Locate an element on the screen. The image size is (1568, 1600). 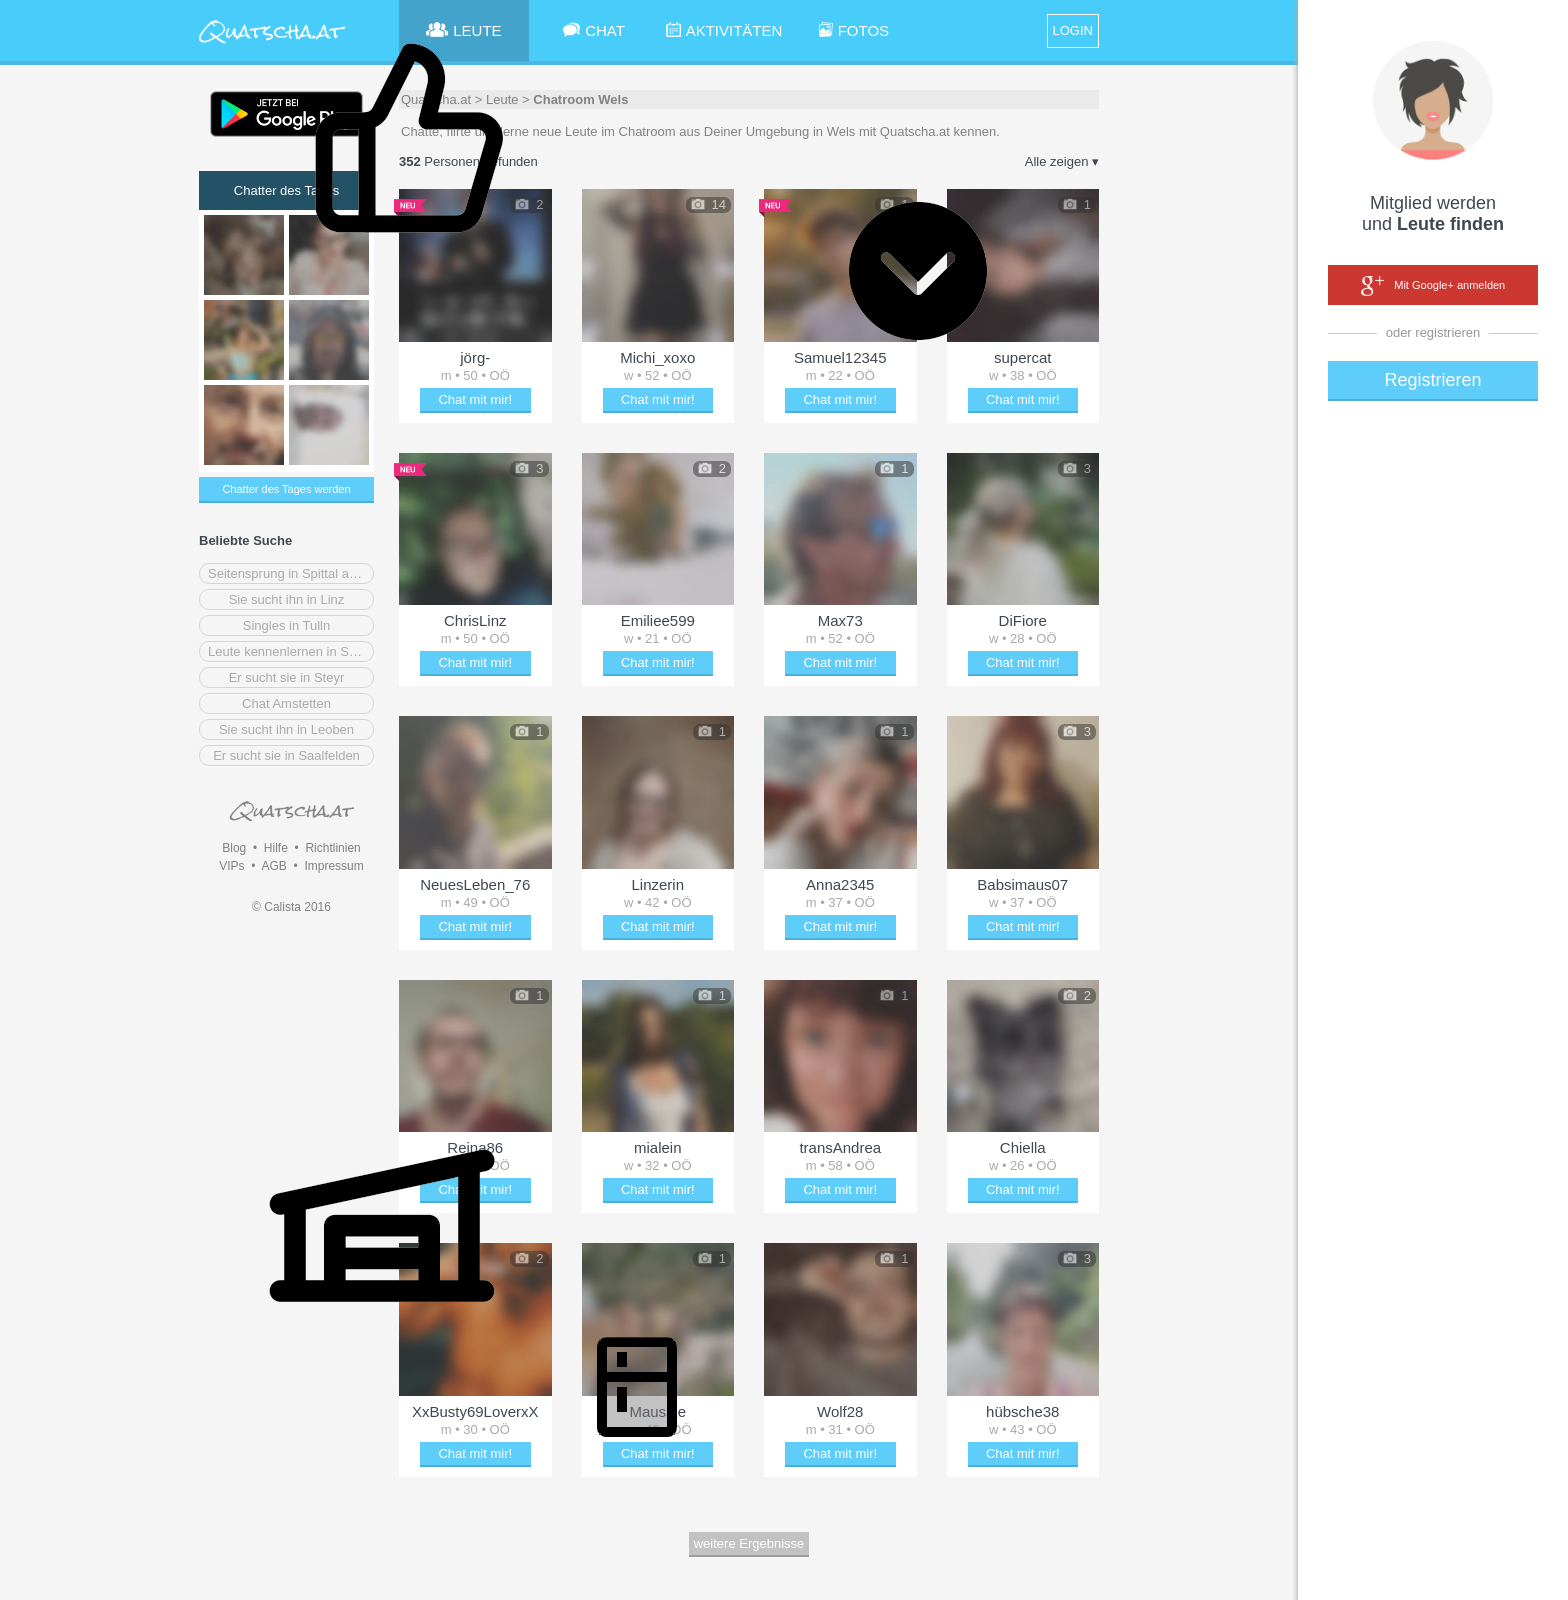
access warehouse or storage inventory is located at coordinates (382, 1233).